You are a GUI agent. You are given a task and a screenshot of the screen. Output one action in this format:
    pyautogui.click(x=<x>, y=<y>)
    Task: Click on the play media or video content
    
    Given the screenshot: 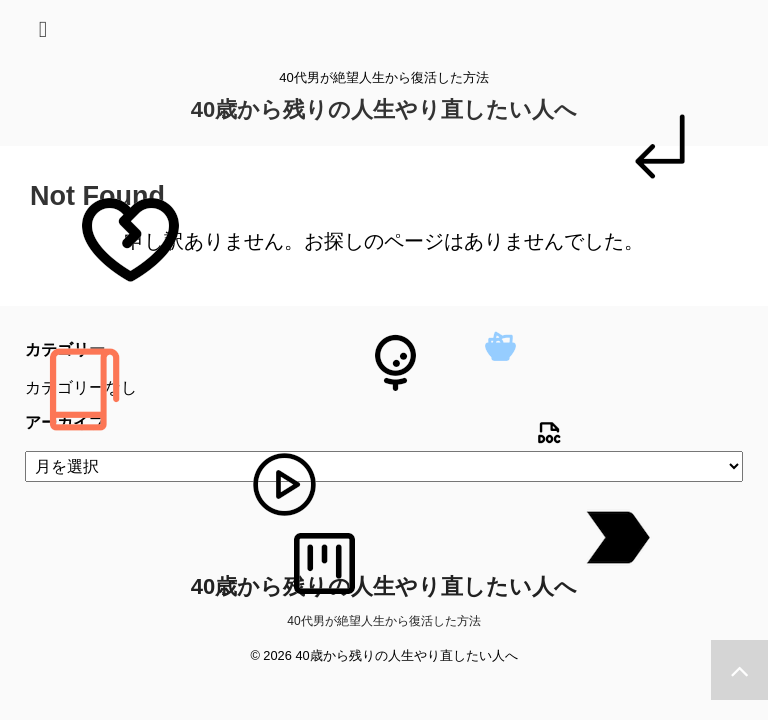 What is the action you would take?
    pyautogui.click(x=284, y=484)
    